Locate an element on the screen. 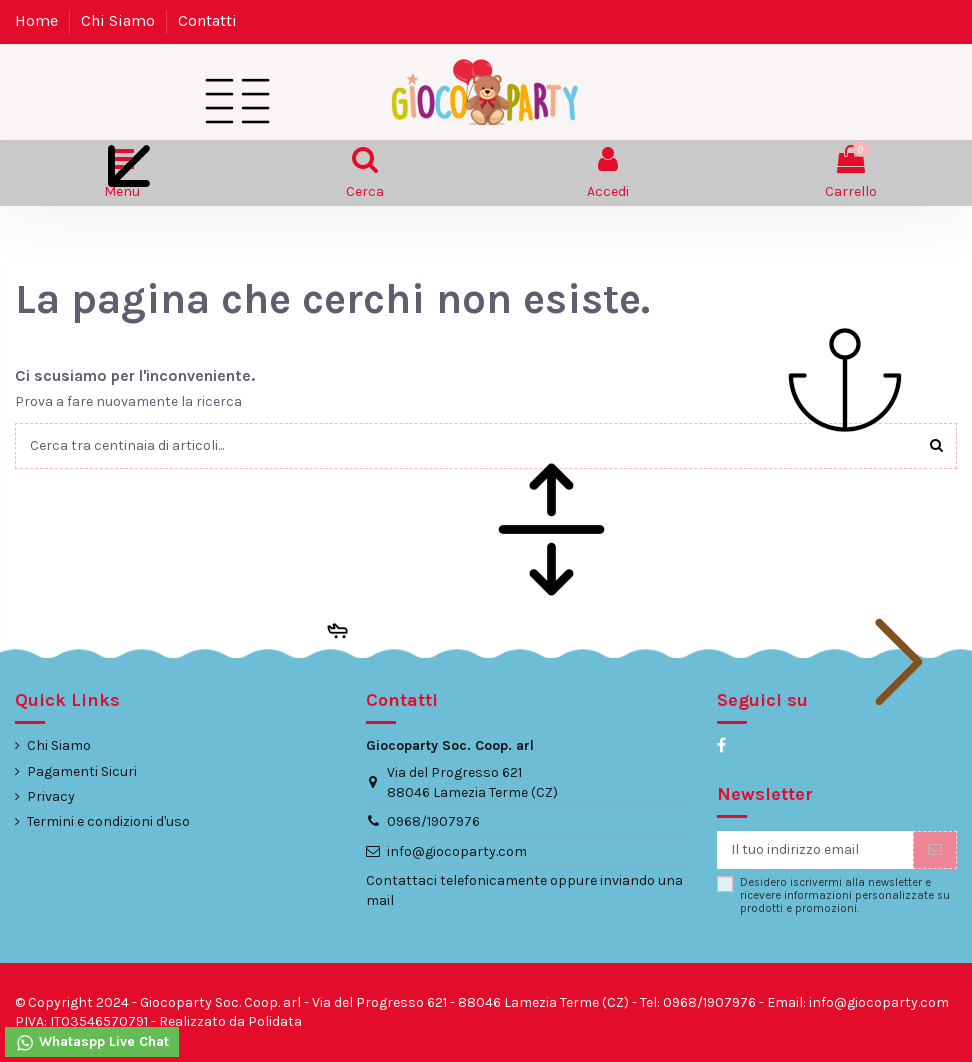 The image size is (972, 1062). navigate to the bottom-left corner is located at coordinates (129, 166).